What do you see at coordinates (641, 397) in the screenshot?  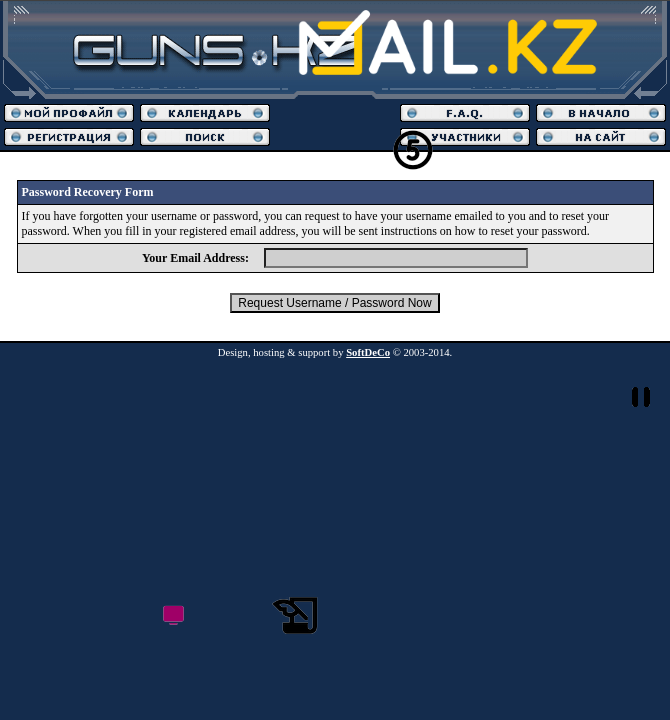 I see `pause media playback` at bounding box center [641, 397].